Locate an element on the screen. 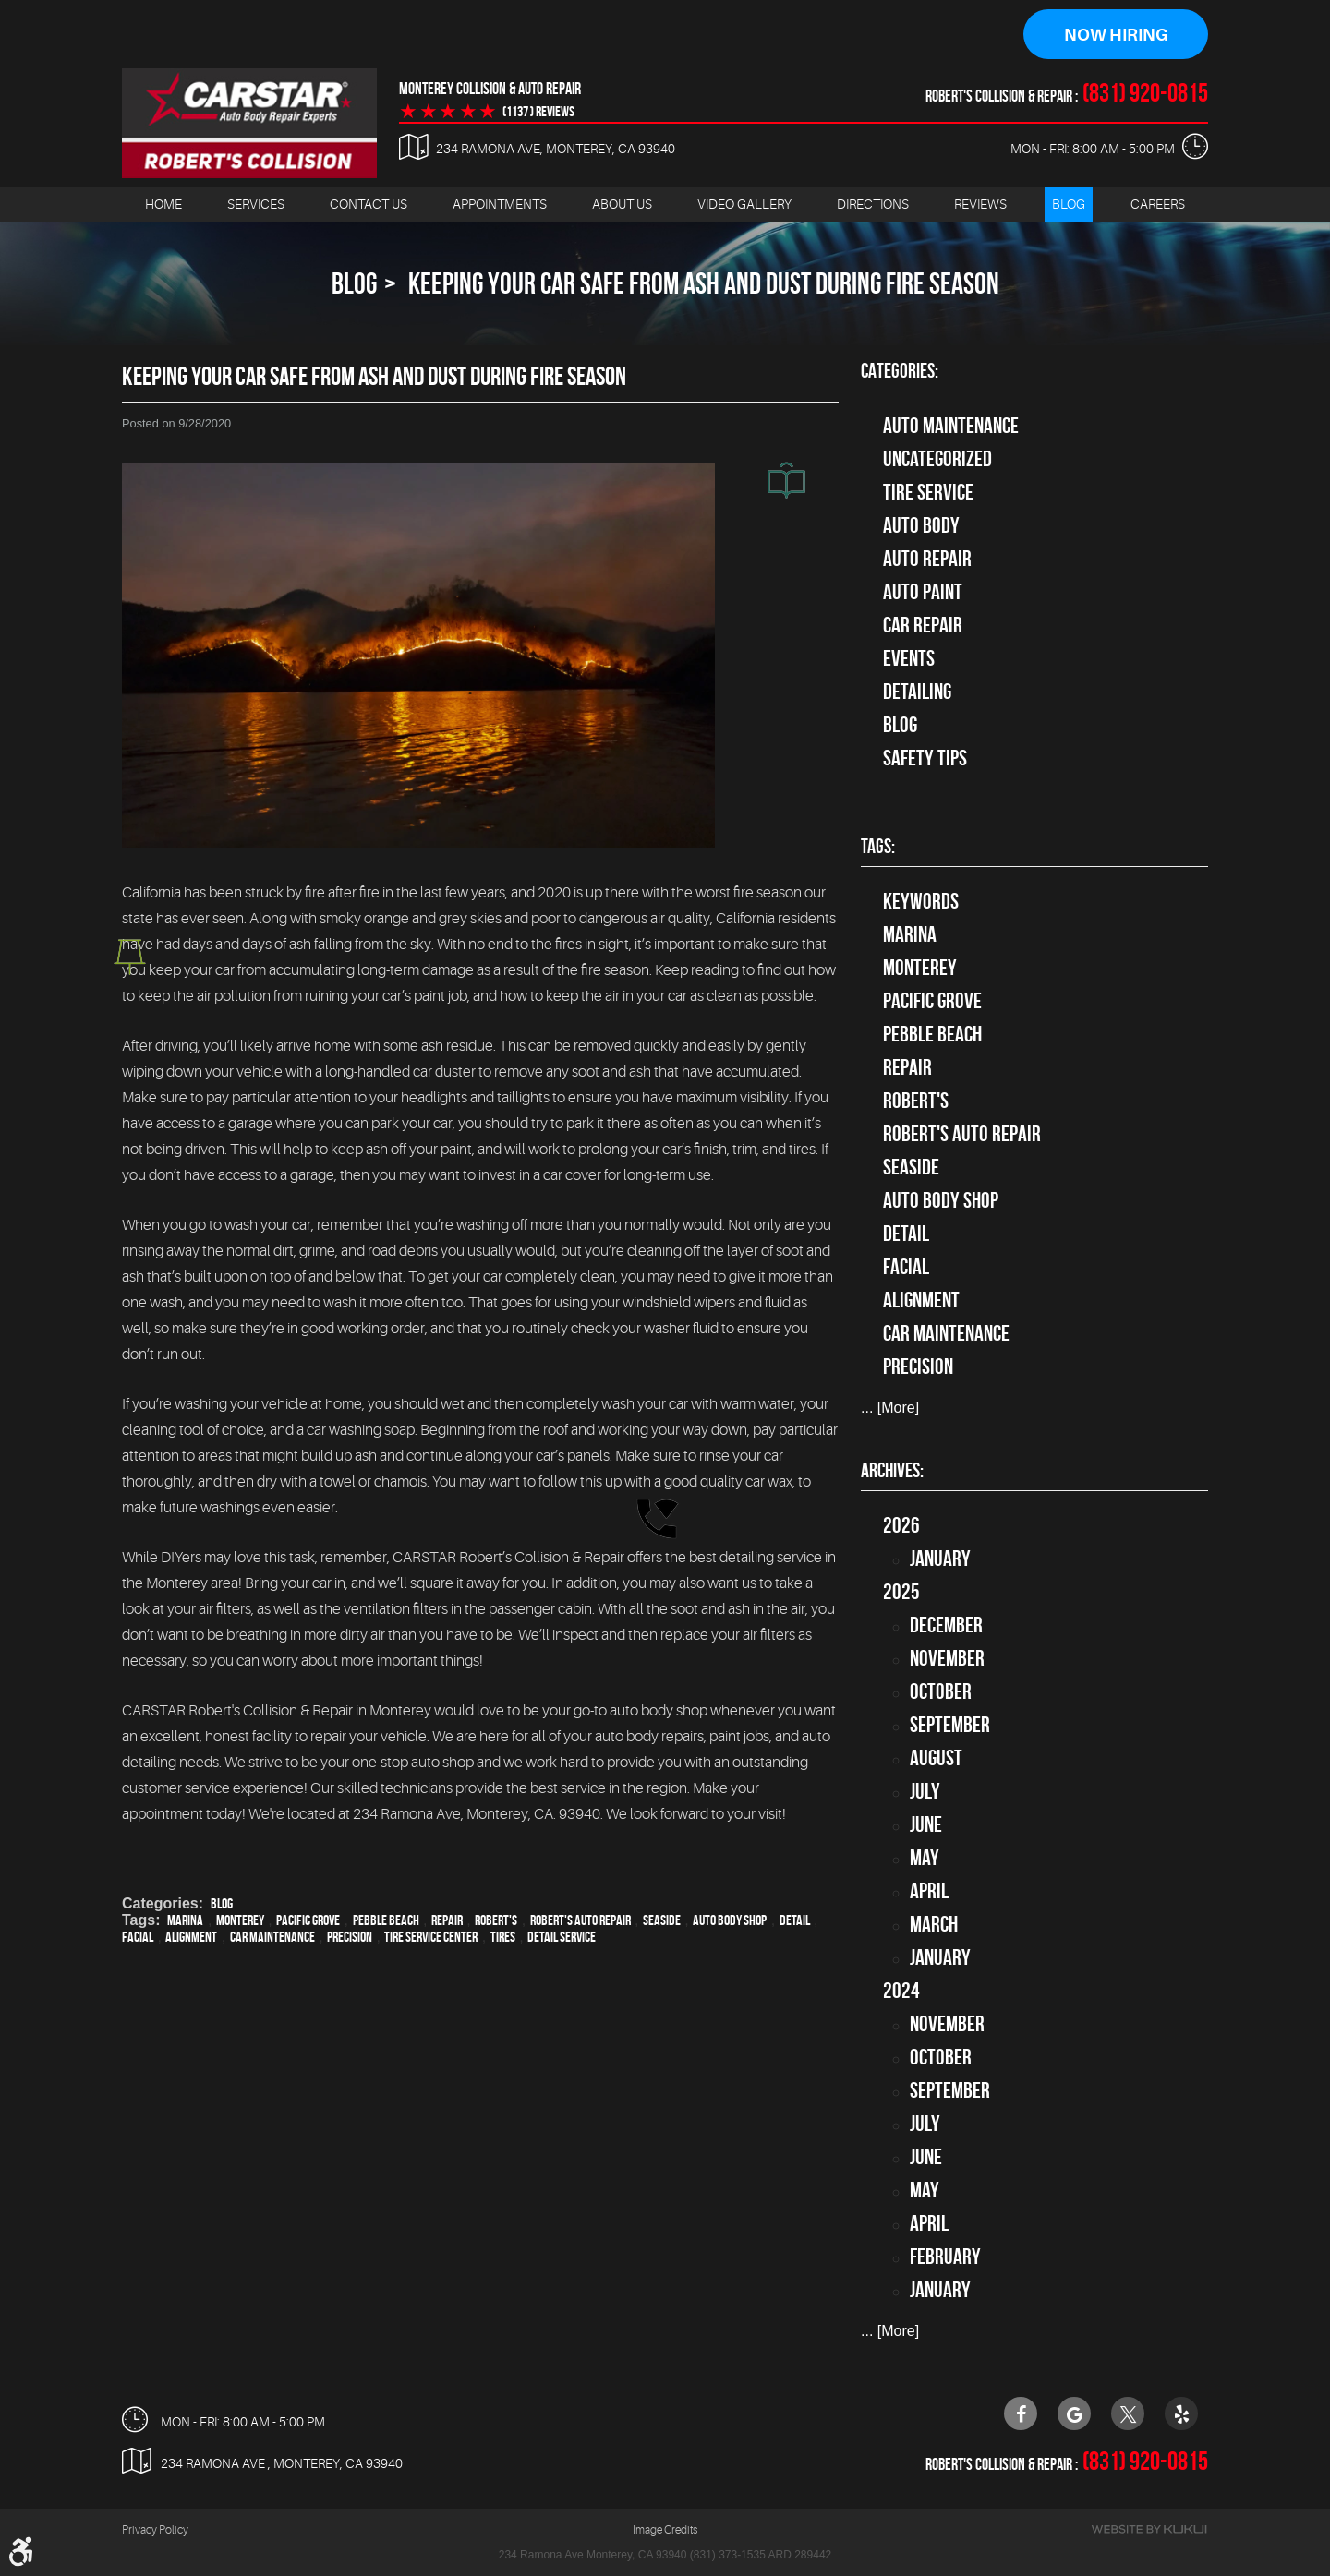 The height and width of the screenshot is (2576, 1330). view user profile or contact details is located at coordinates (786, 479).